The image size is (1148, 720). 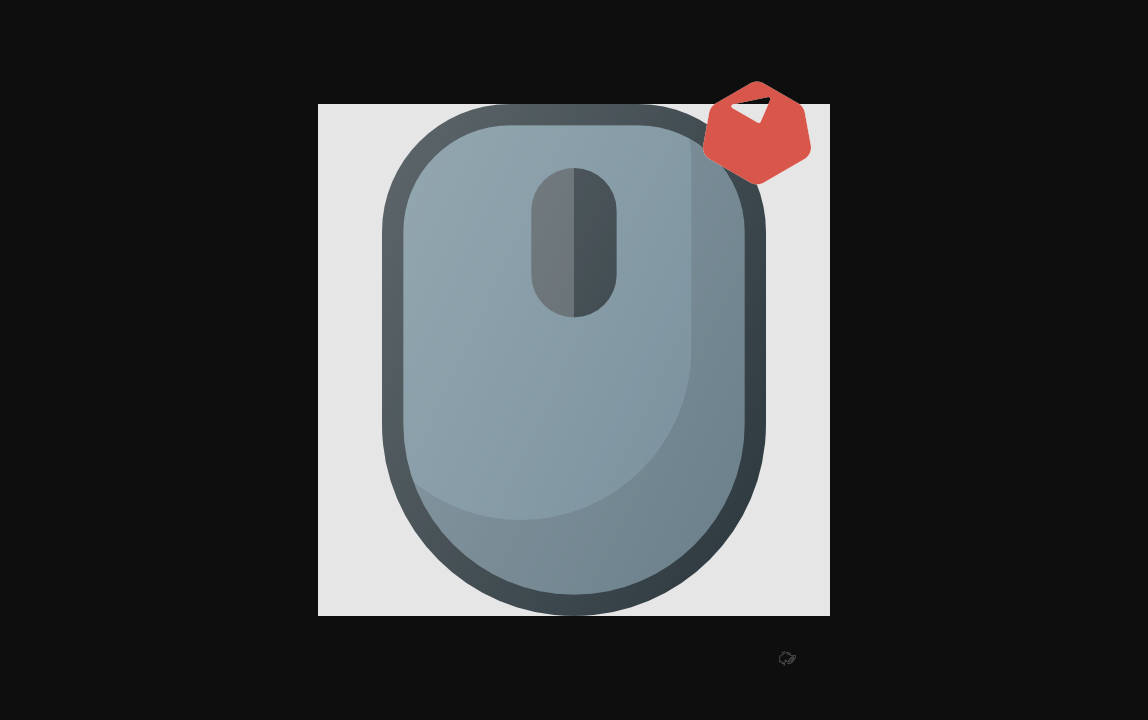 I want to click on open RunKit node.js playground, so click(x=757, y=133).